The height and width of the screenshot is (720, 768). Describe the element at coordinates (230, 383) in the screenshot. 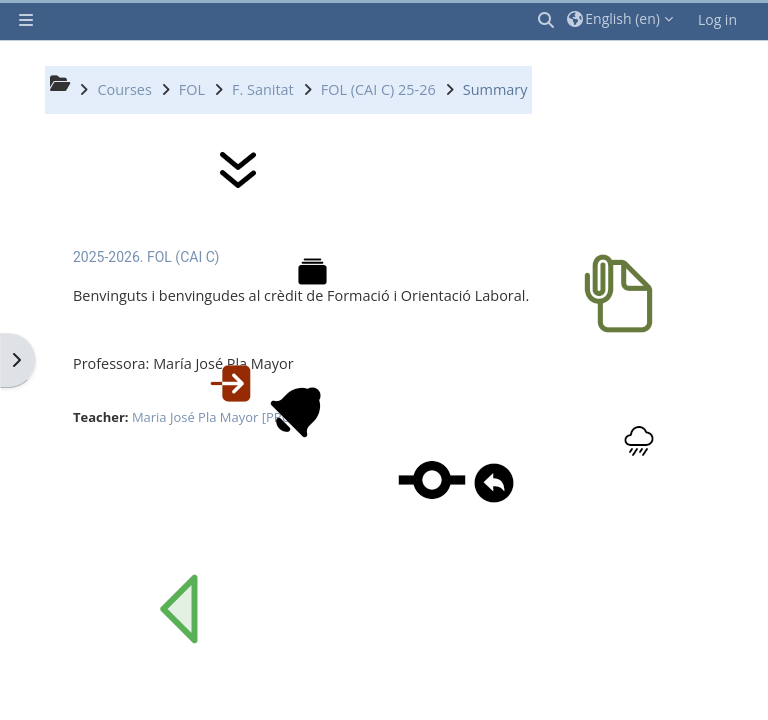

I see `log in to your account` at that location.